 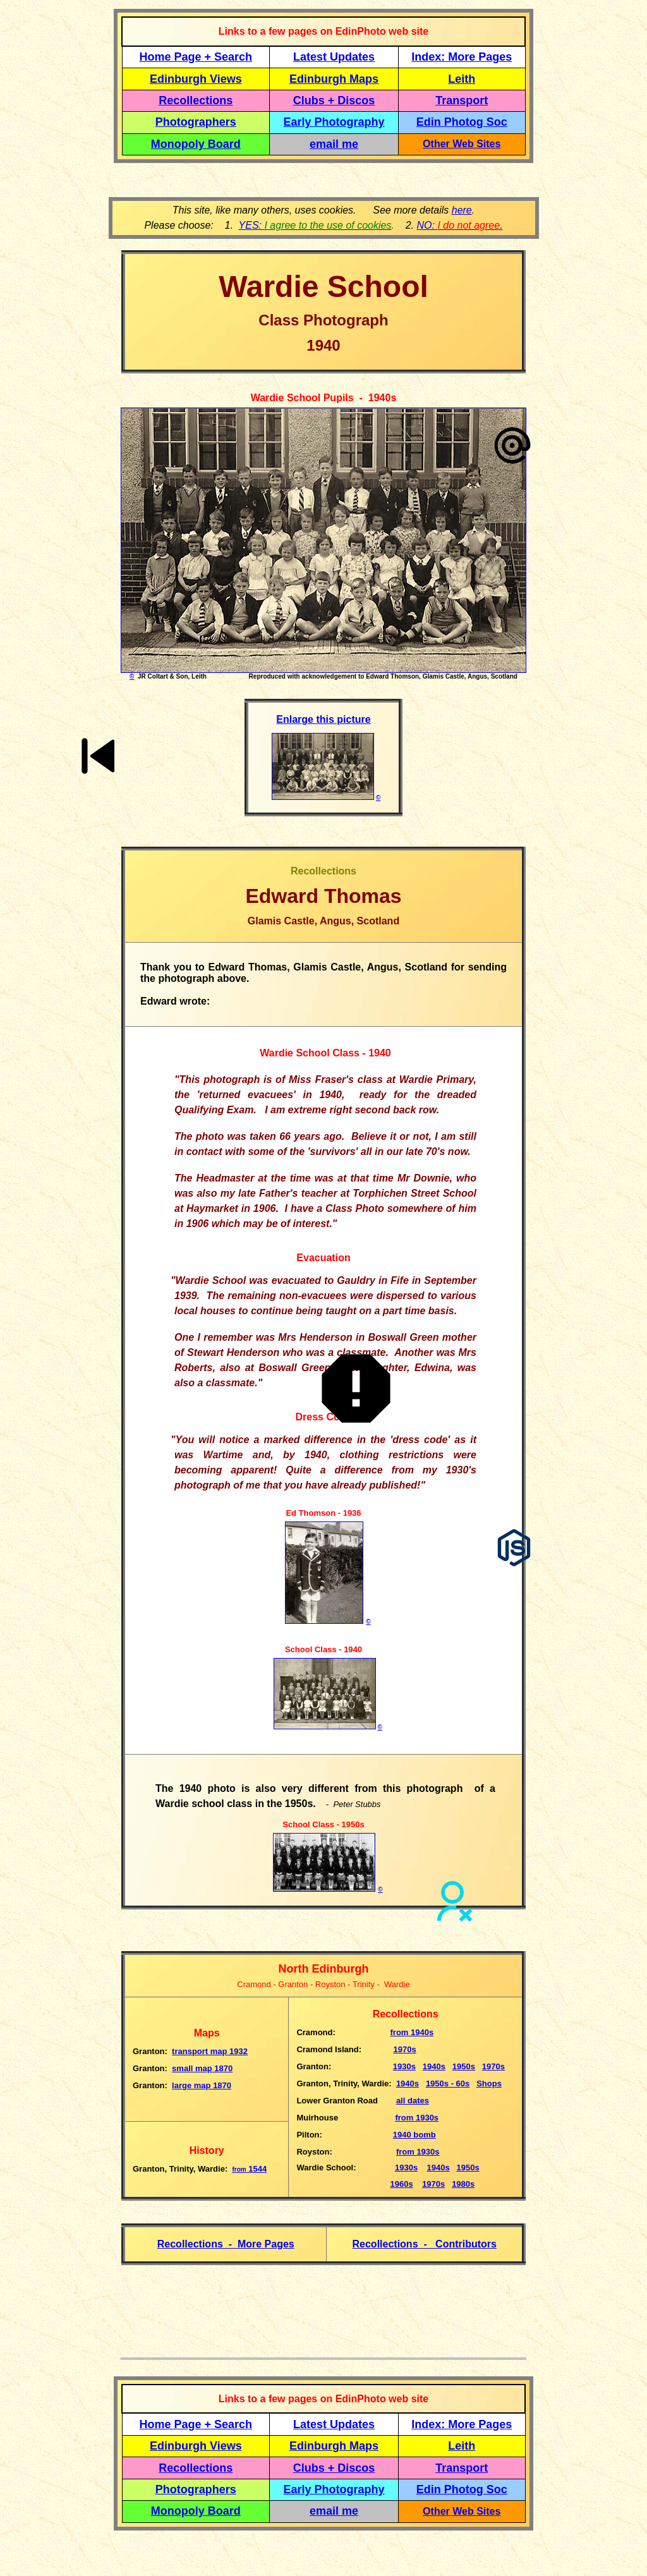 I want to click on Node.js runtime environment logo, so click(x=514, y=1547).